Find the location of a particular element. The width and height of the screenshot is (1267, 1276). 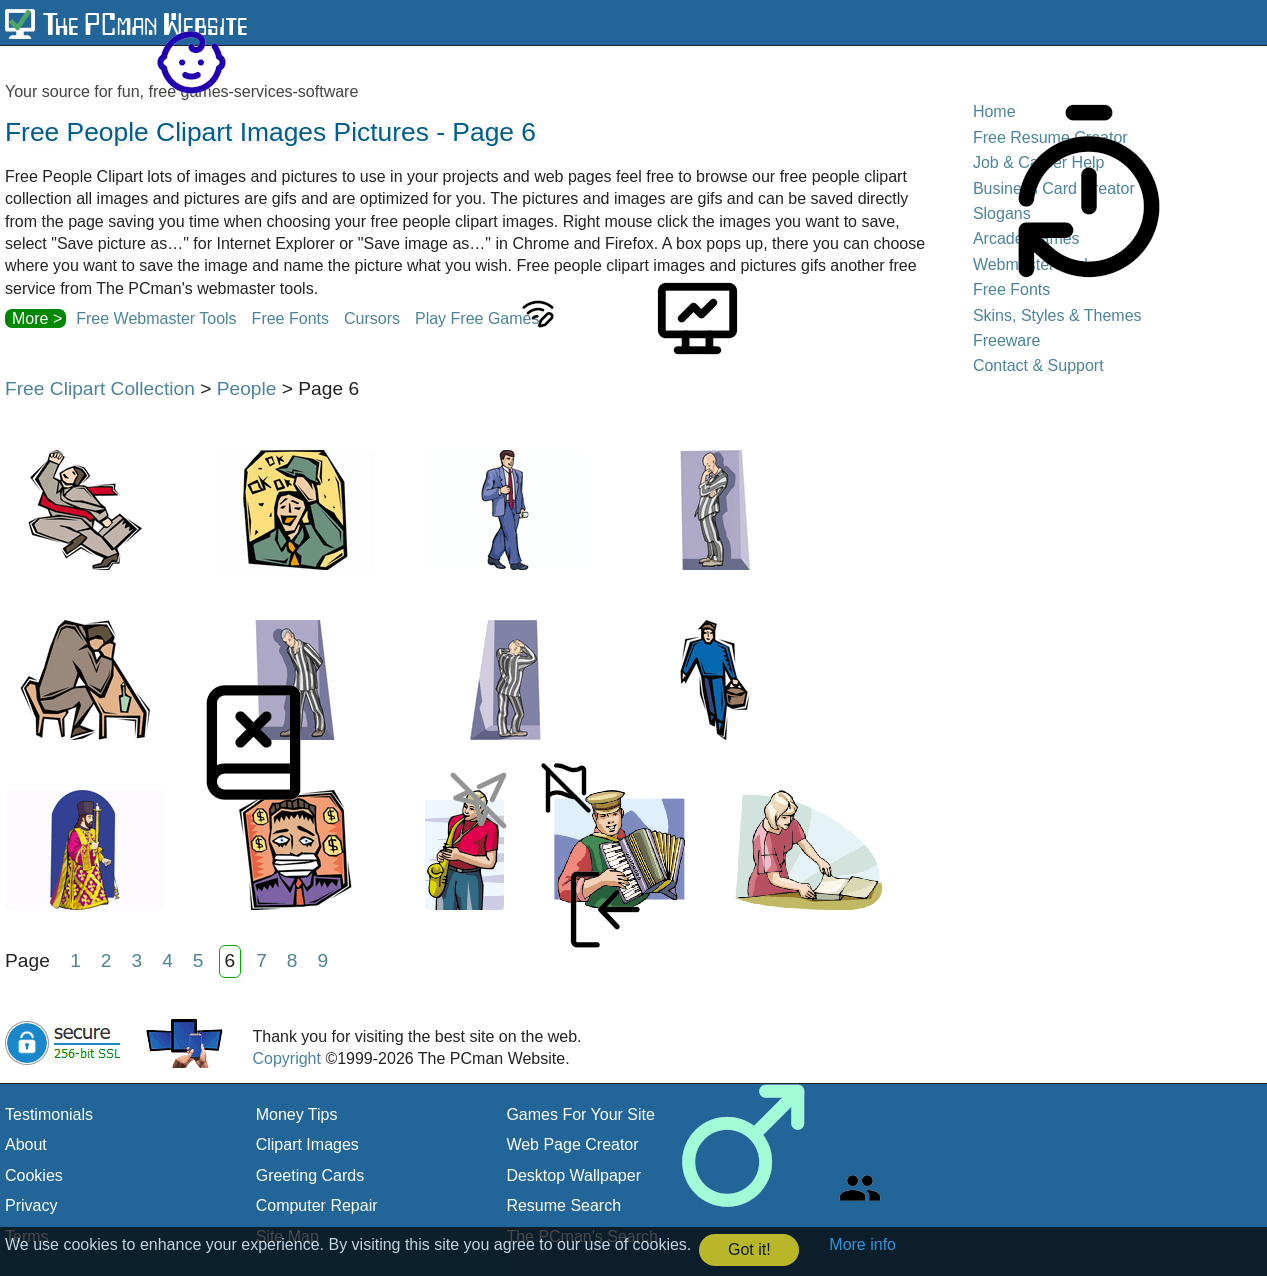

reset the timer to its starting value is located at coordinates (1089, 191).